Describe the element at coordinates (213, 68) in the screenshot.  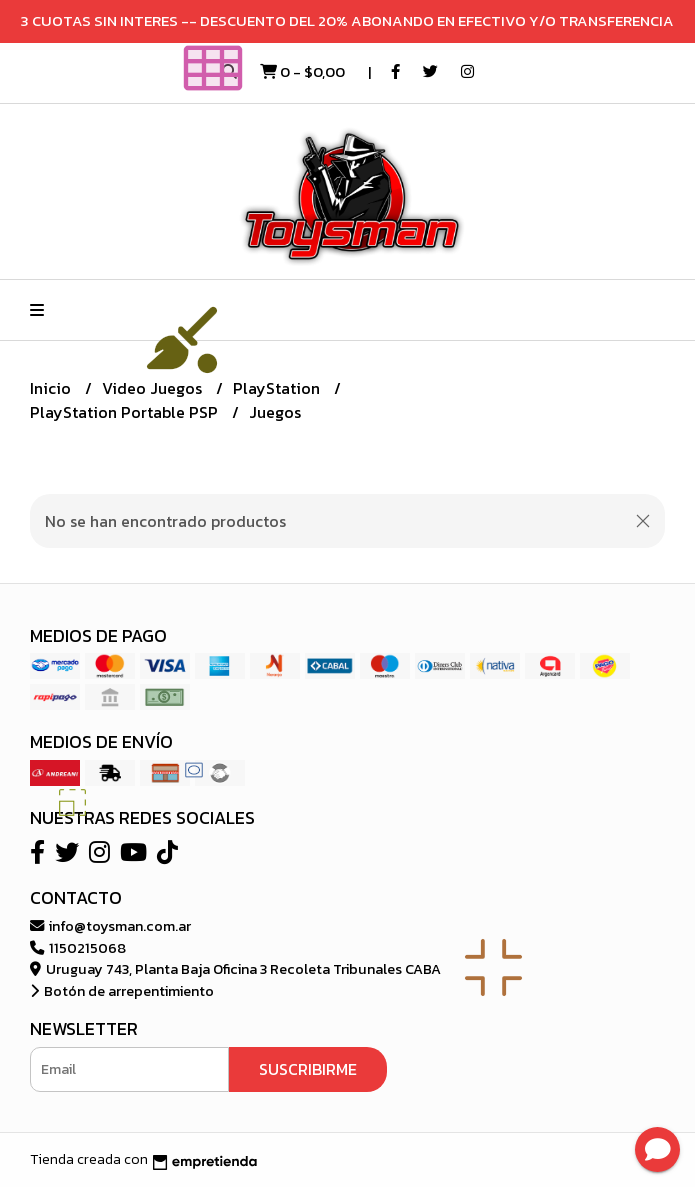
I see `switch to grid view layout` at that location.